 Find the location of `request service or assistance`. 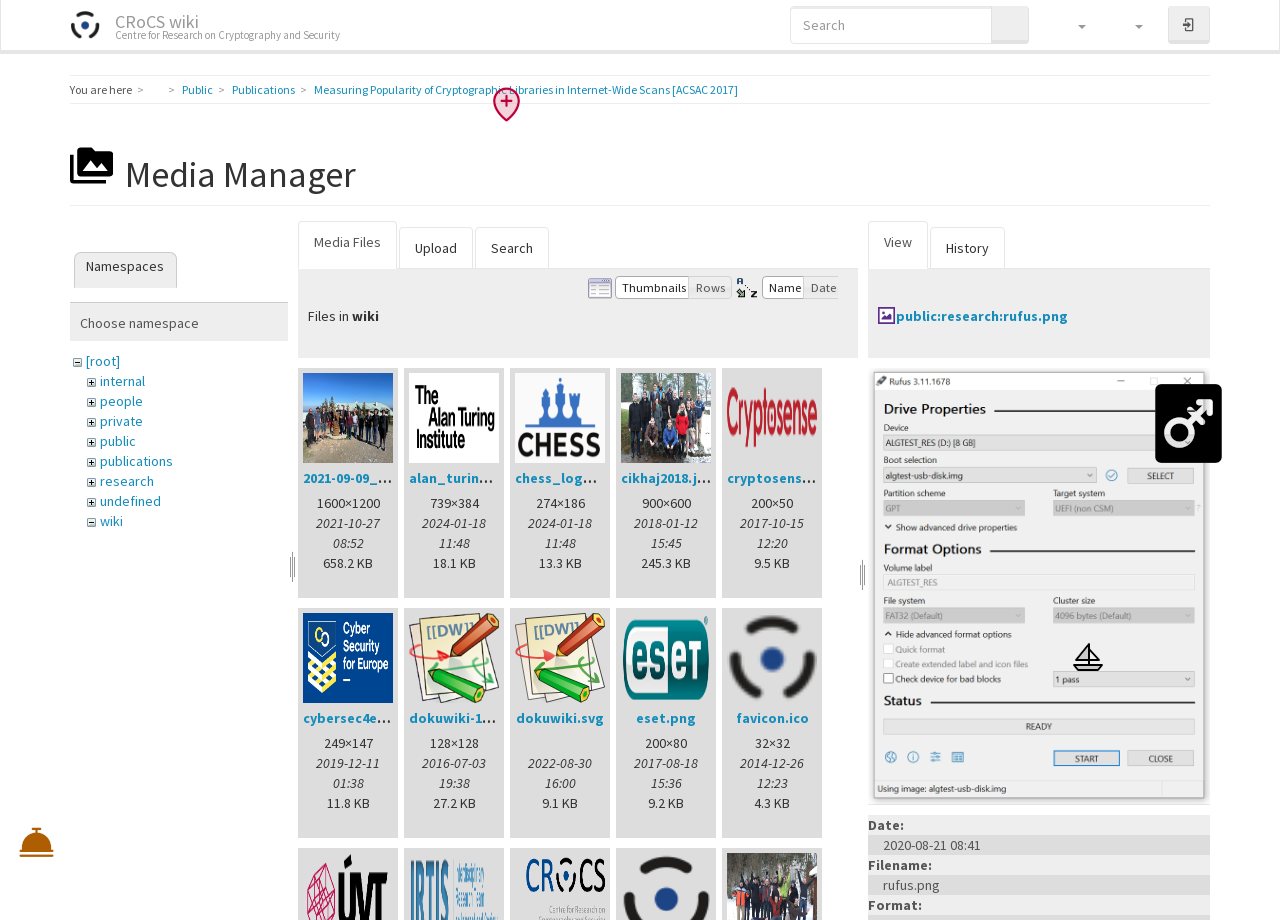

request service or assistance is located at coordinates (36, 843).